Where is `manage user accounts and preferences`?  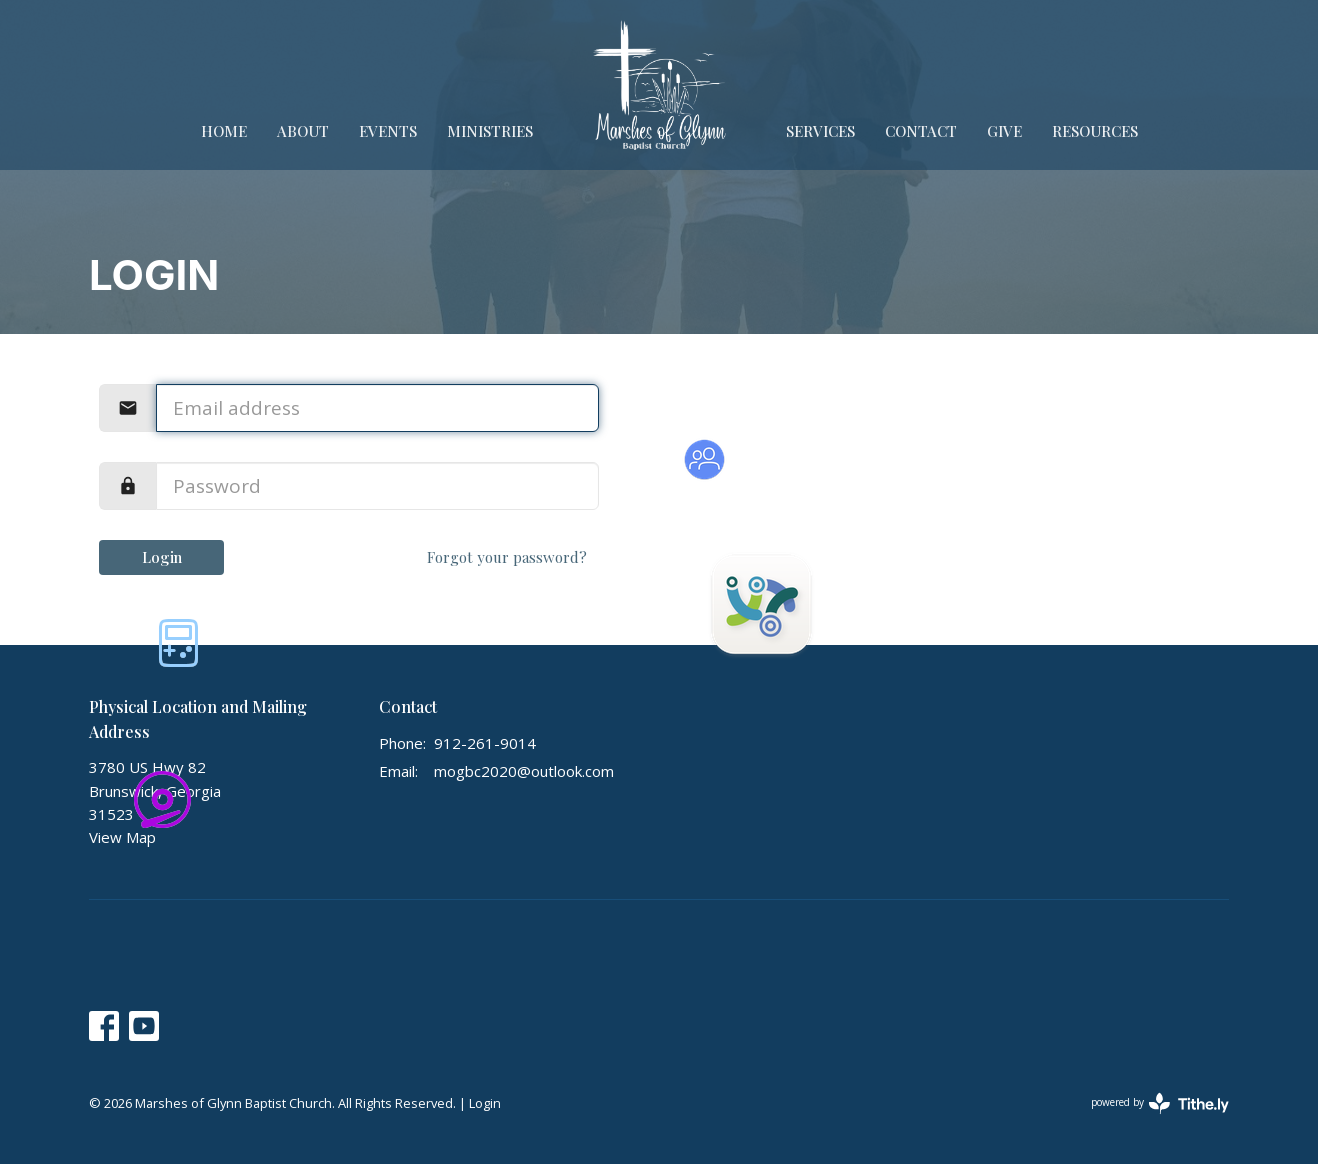
manage user accounts and preferences is located at coordinates (704, 459).